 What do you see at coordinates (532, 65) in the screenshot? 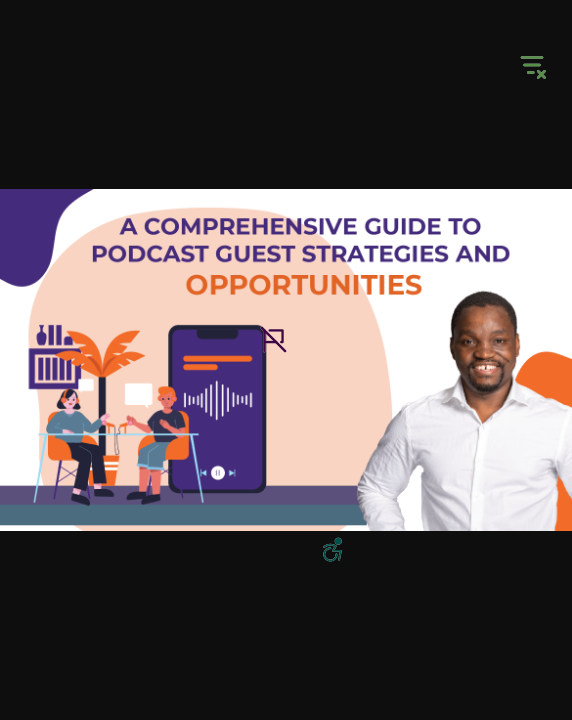
I see `clear all active filters` at bounding box center [532, 65].